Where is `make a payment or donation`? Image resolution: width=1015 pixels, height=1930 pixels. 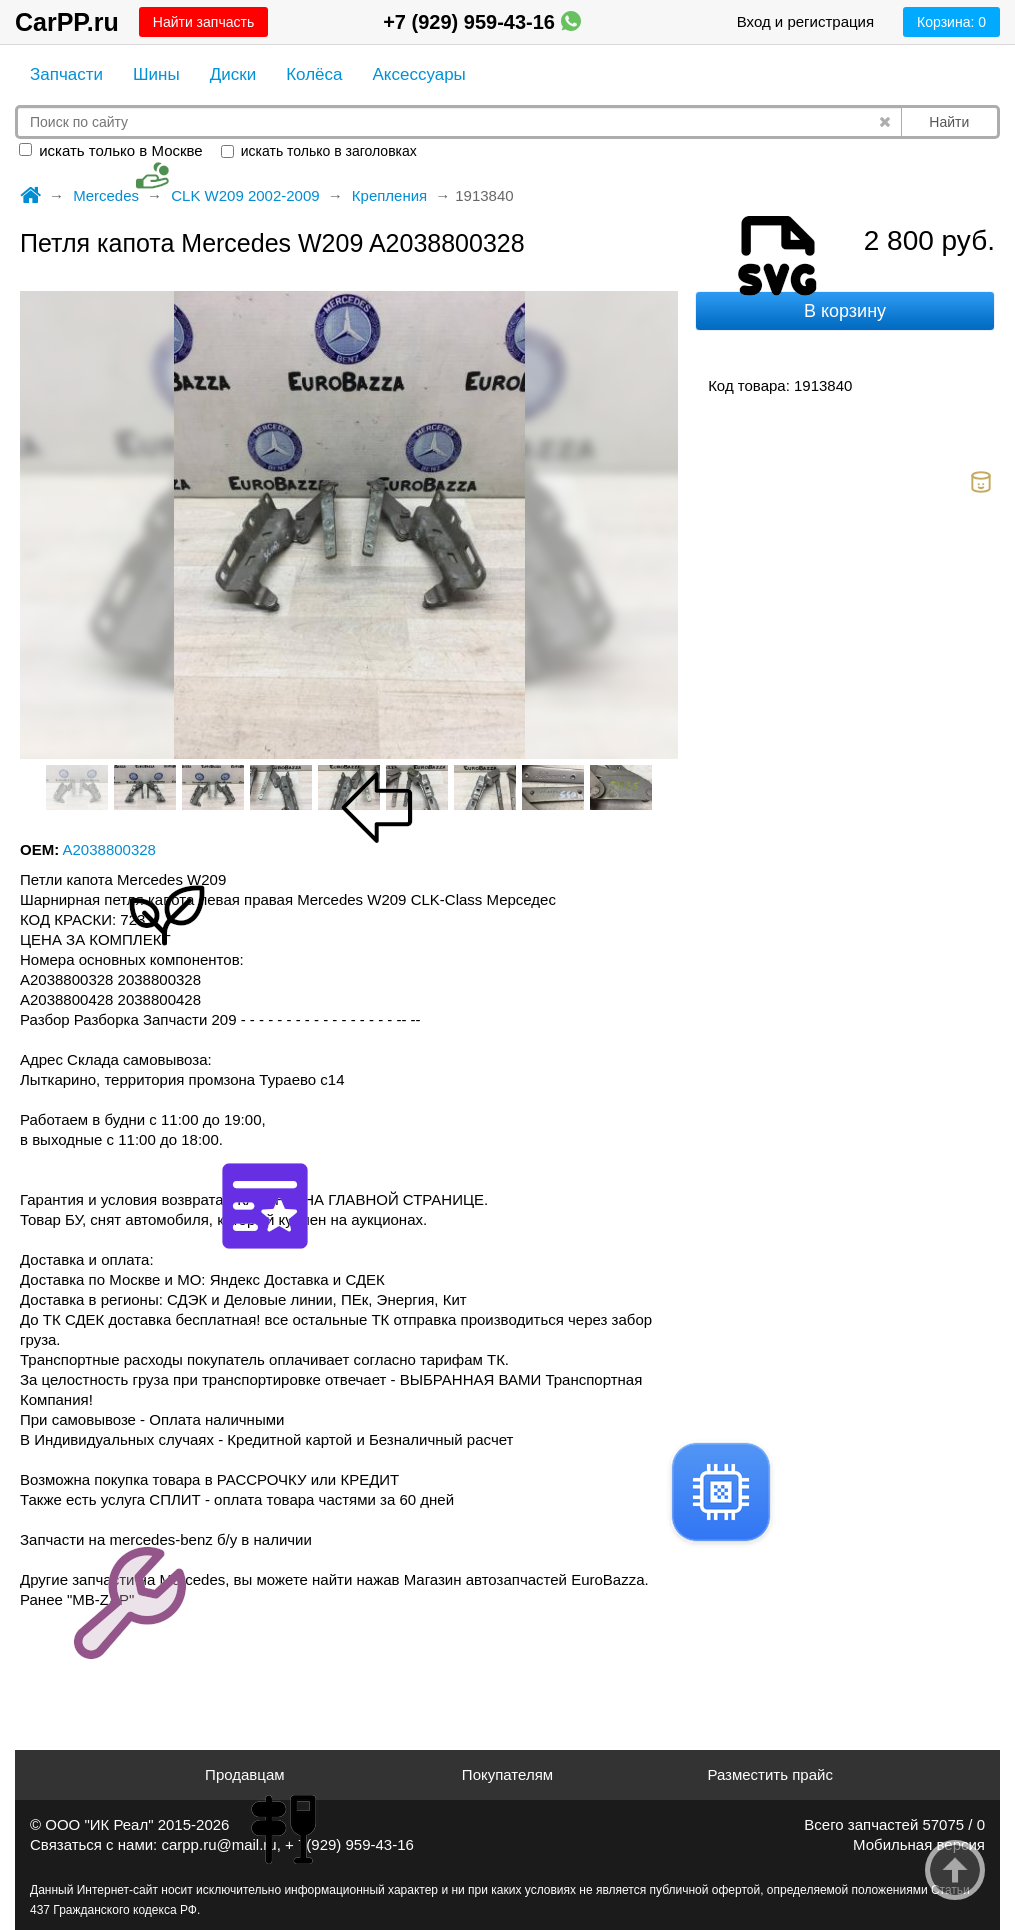 make a payment or donation is located at coordinates (153, 176).